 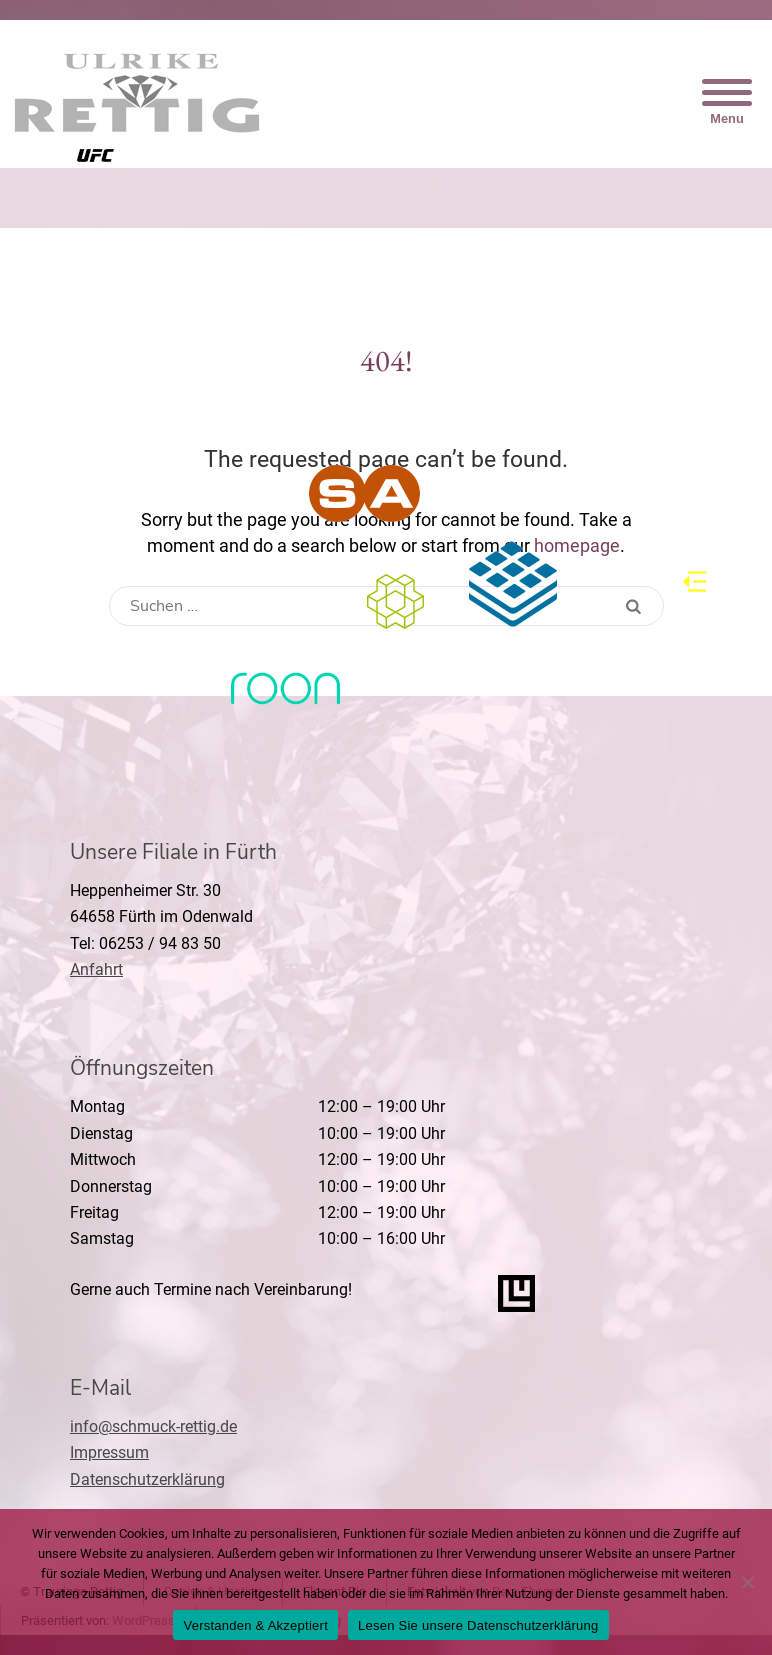 What do you see at coordinates (395, 601) in the screenshot?
I see `OpenAI Gym logo` at bounding box center [395, 601].